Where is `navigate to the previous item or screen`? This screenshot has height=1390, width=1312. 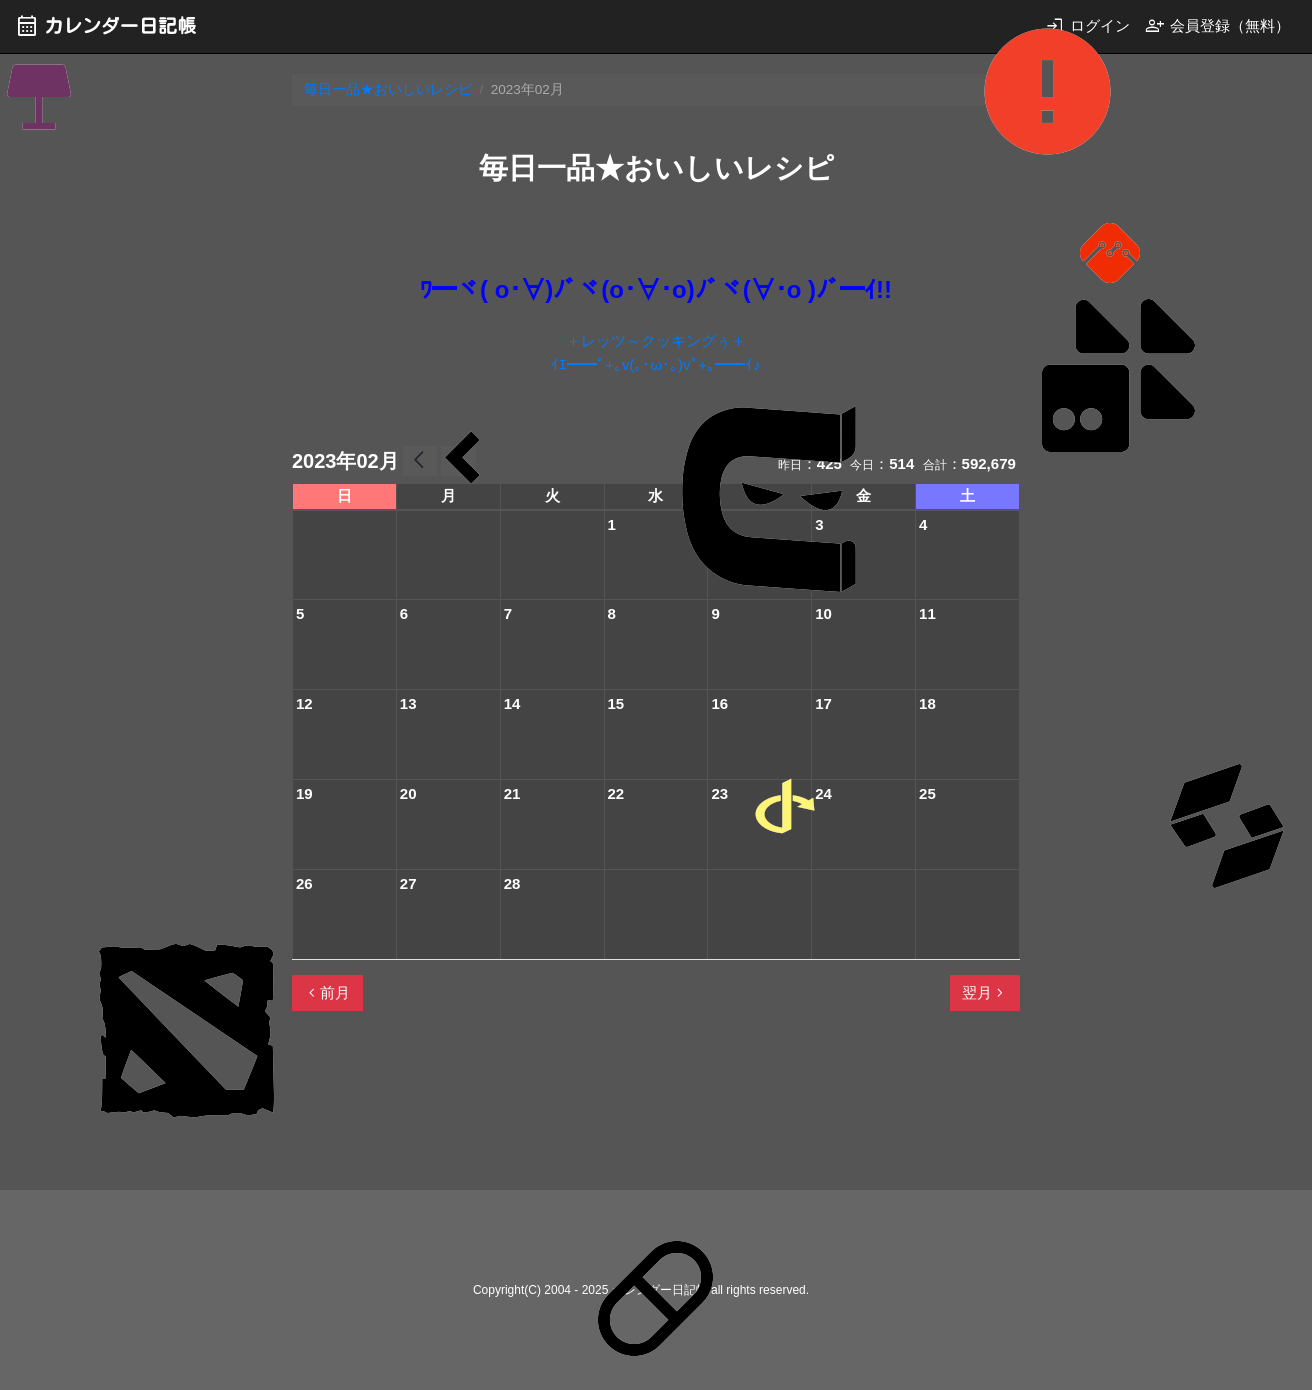
navigate to the previous item or screen is located at coordinates (463, 457).